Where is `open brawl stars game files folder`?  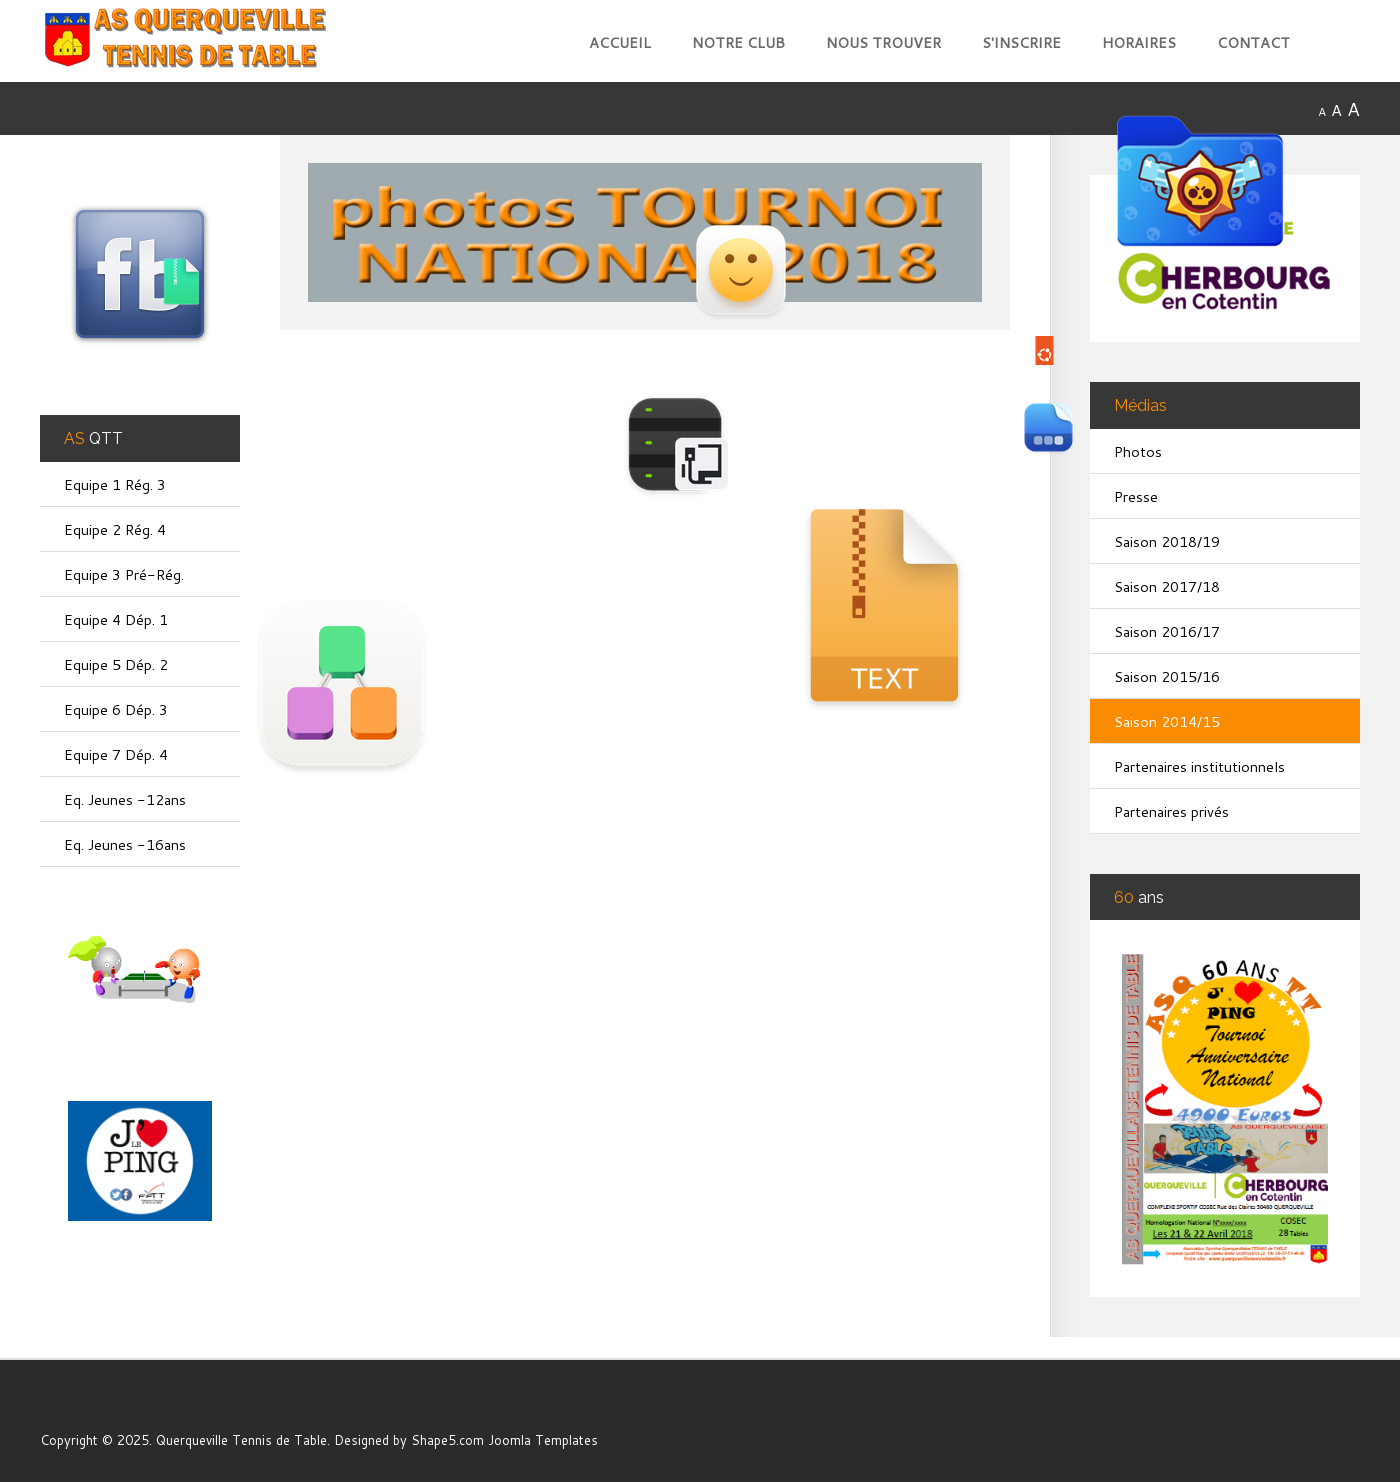 open brawl stars game files folder is located at coordinates (1199, 185).